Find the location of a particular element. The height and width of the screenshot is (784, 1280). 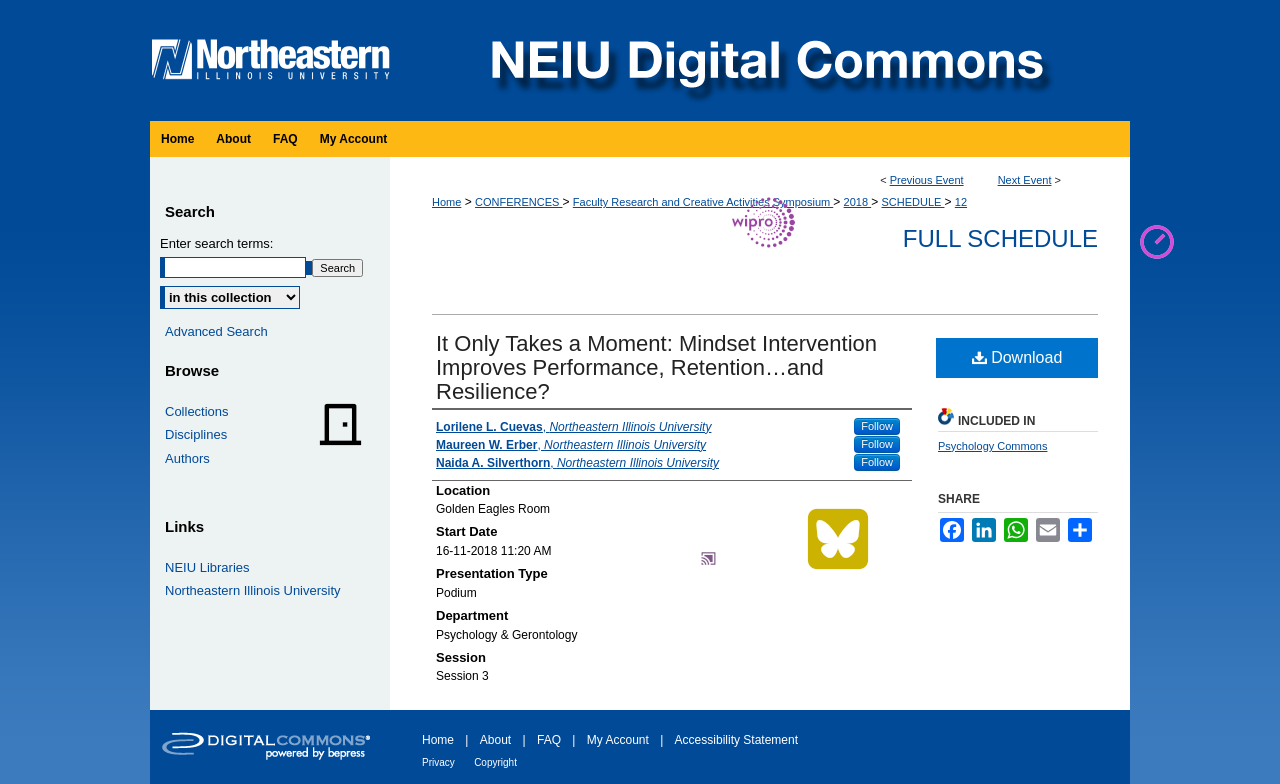

exit or log out of the application is located at coordinates (340, 424).